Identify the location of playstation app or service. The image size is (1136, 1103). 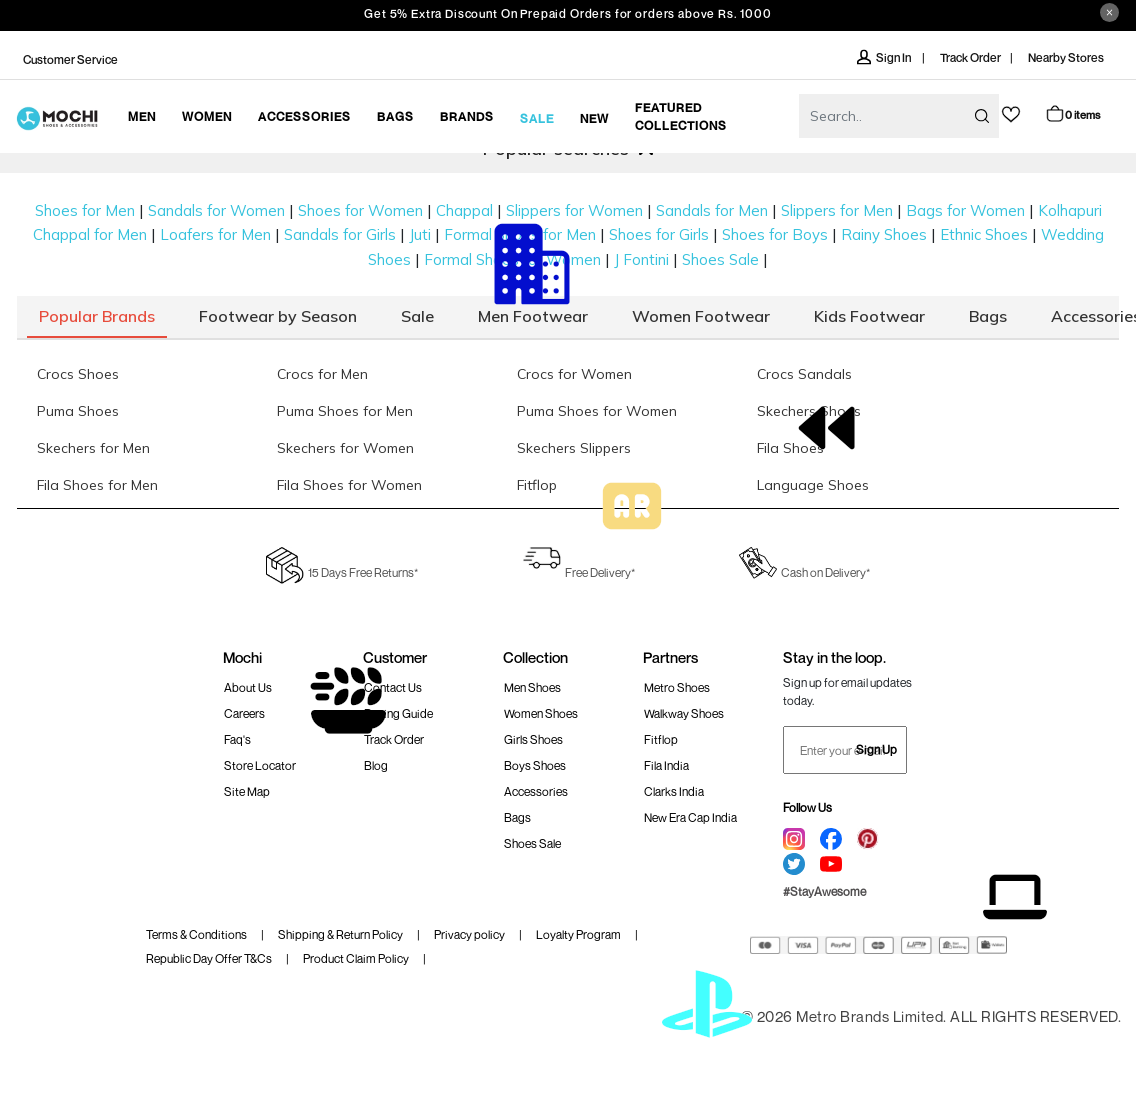
(707, 1004).